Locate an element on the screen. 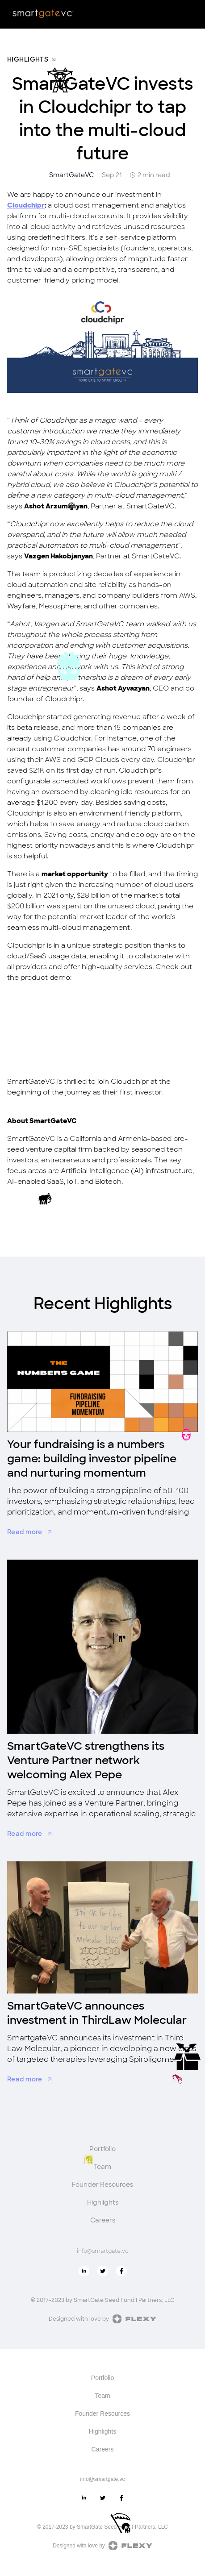 The image size is (205, 2576). launch fireball attack or fire-based ability is located at coordinates (177, 2079).